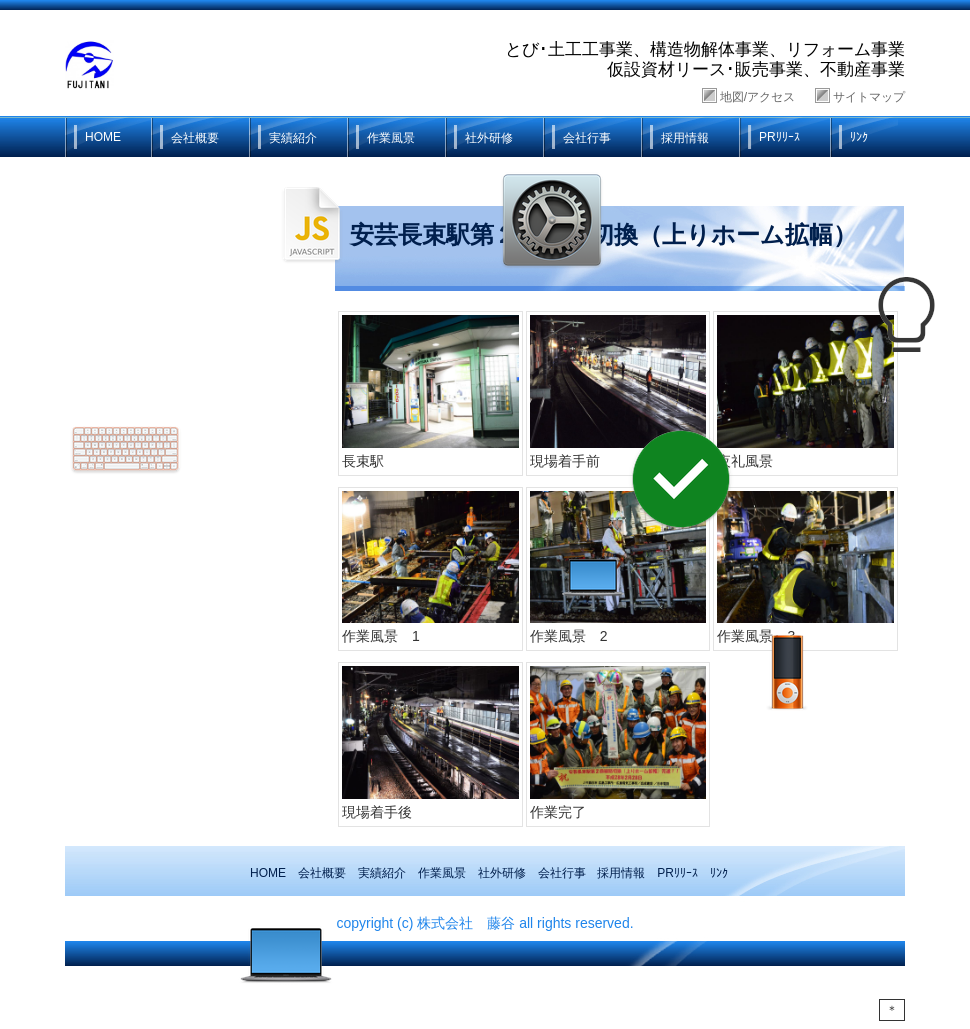 This screenshot has height=1029, width=970. What do you see at coordinates (286, 952) in the screenshot?
I see `select macbook pro as your device type` at bounding box center [286, 952].